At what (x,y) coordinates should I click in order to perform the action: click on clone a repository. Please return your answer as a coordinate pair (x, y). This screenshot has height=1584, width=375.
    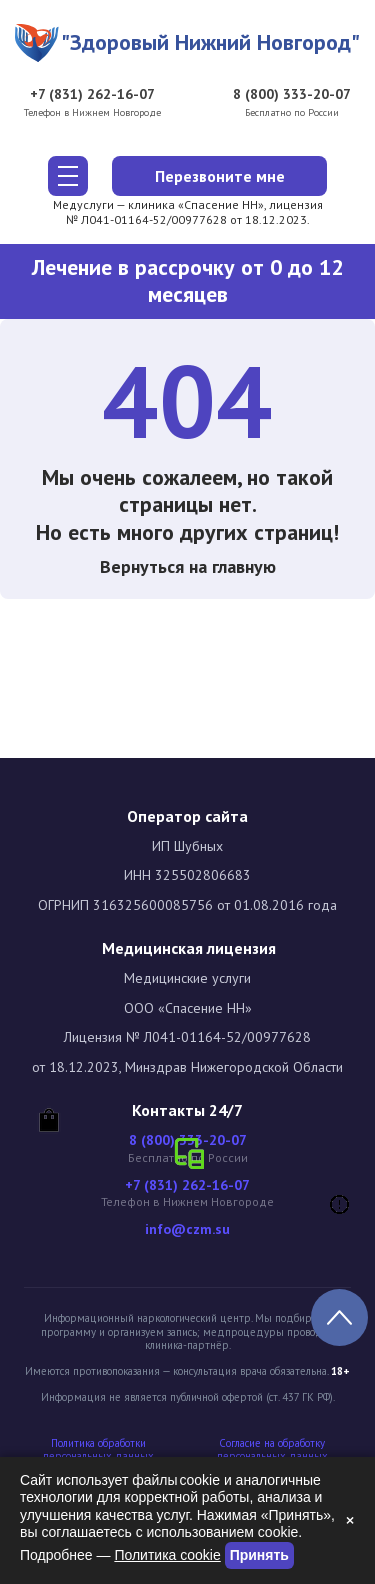
    Looking at the image, I should click on (188, 1153).